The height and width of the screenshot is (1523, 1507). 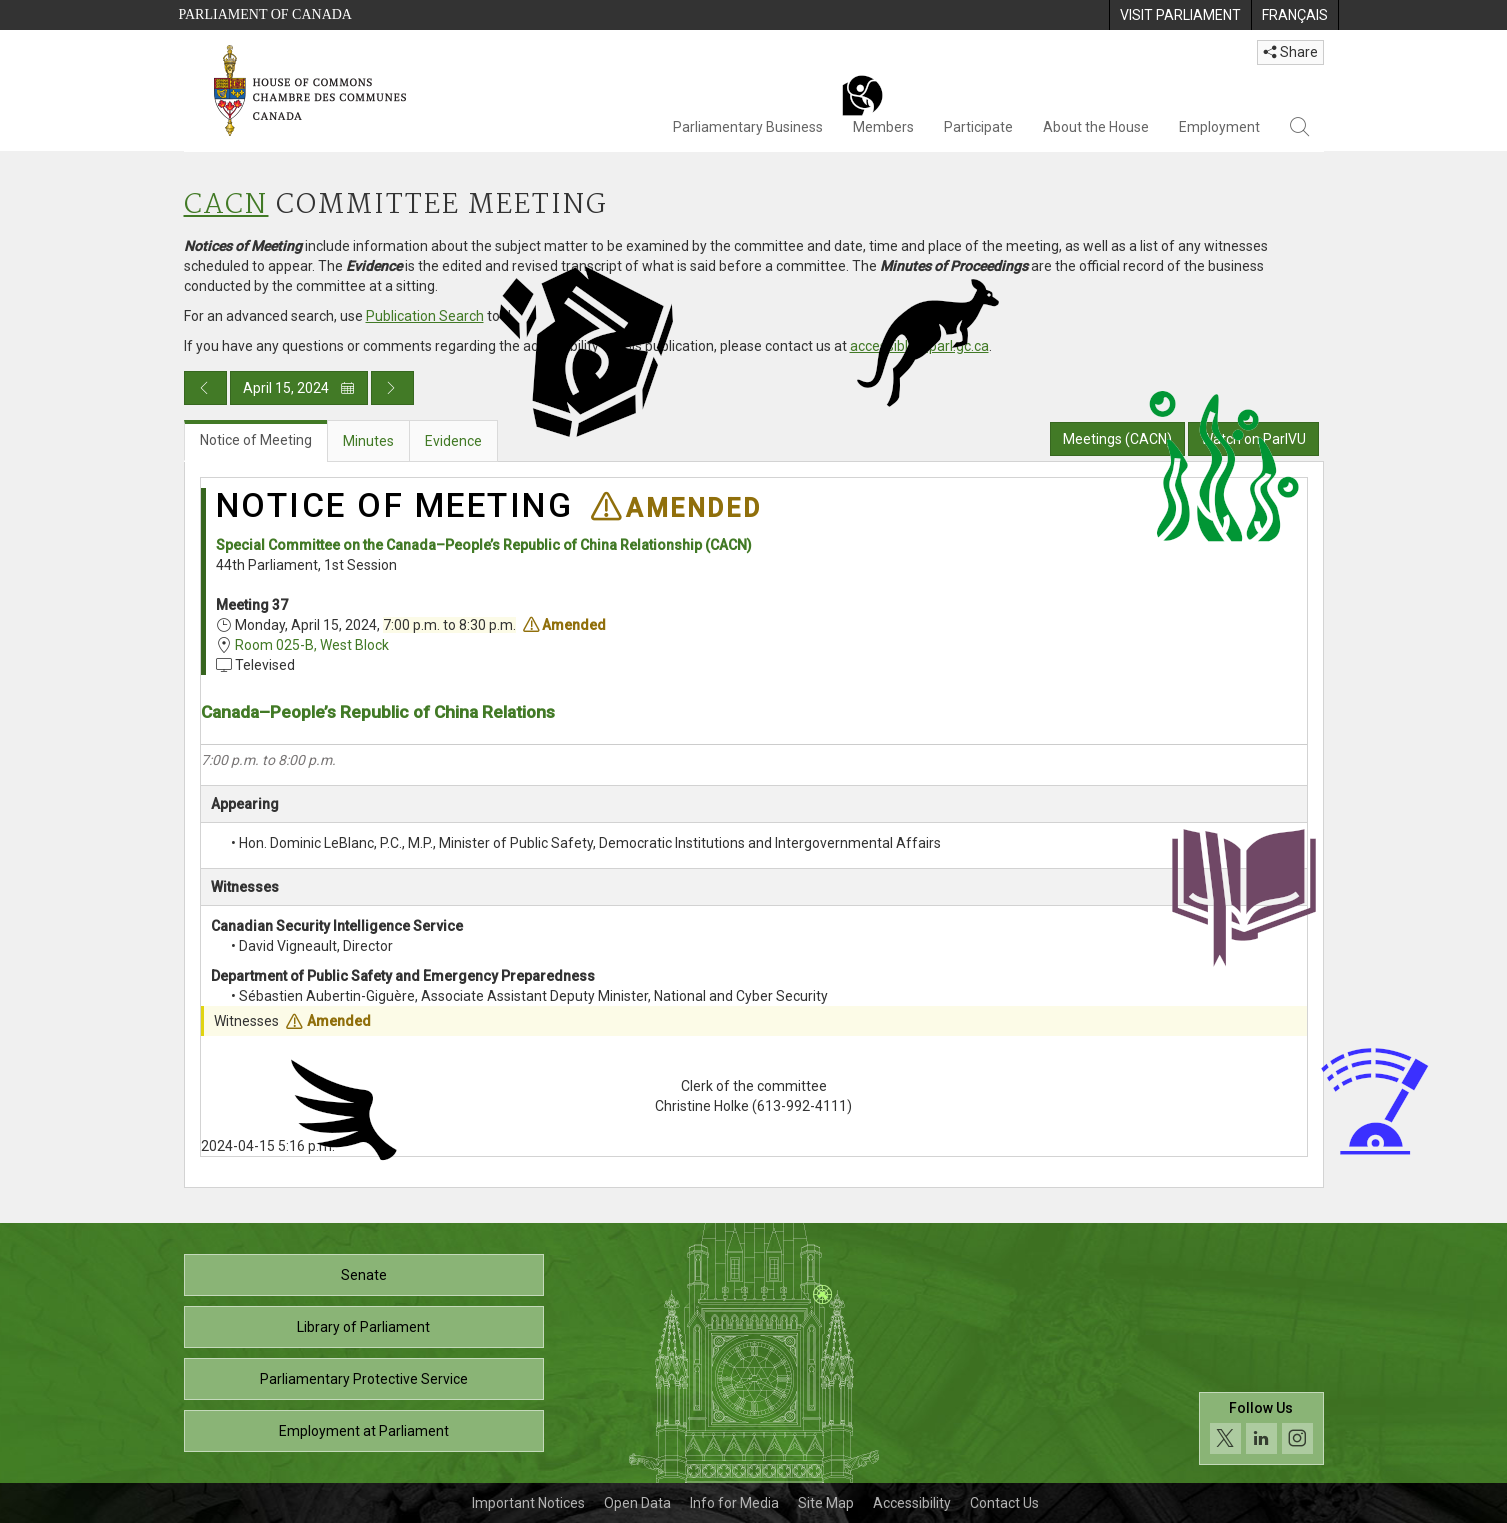 I want to click on indicates flight or aerial ability in gameplay, so click(x=344, y=1111).